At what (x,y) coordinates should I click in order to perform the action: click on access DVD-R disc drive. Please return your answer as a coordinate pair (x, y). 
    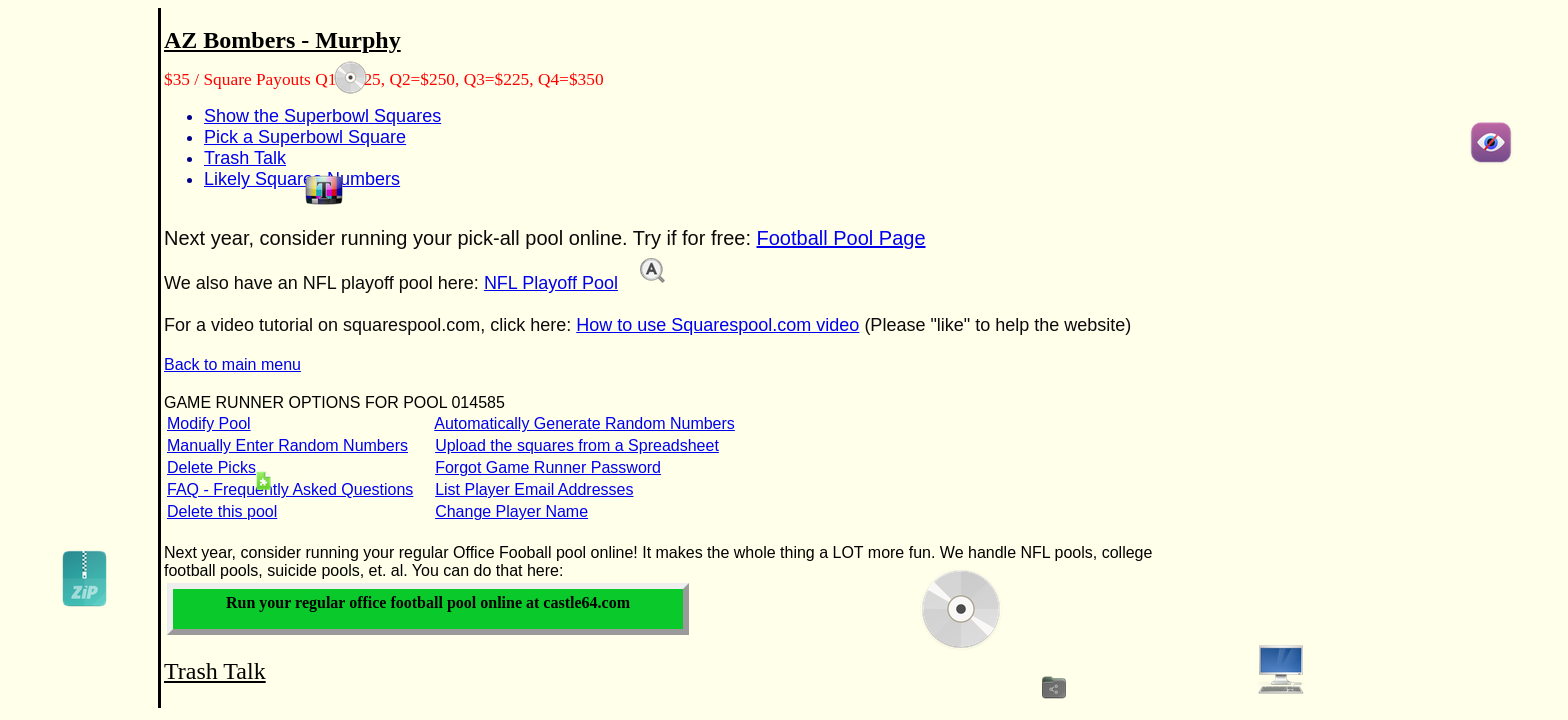
    Looking at the image, I should click on (961, 609).